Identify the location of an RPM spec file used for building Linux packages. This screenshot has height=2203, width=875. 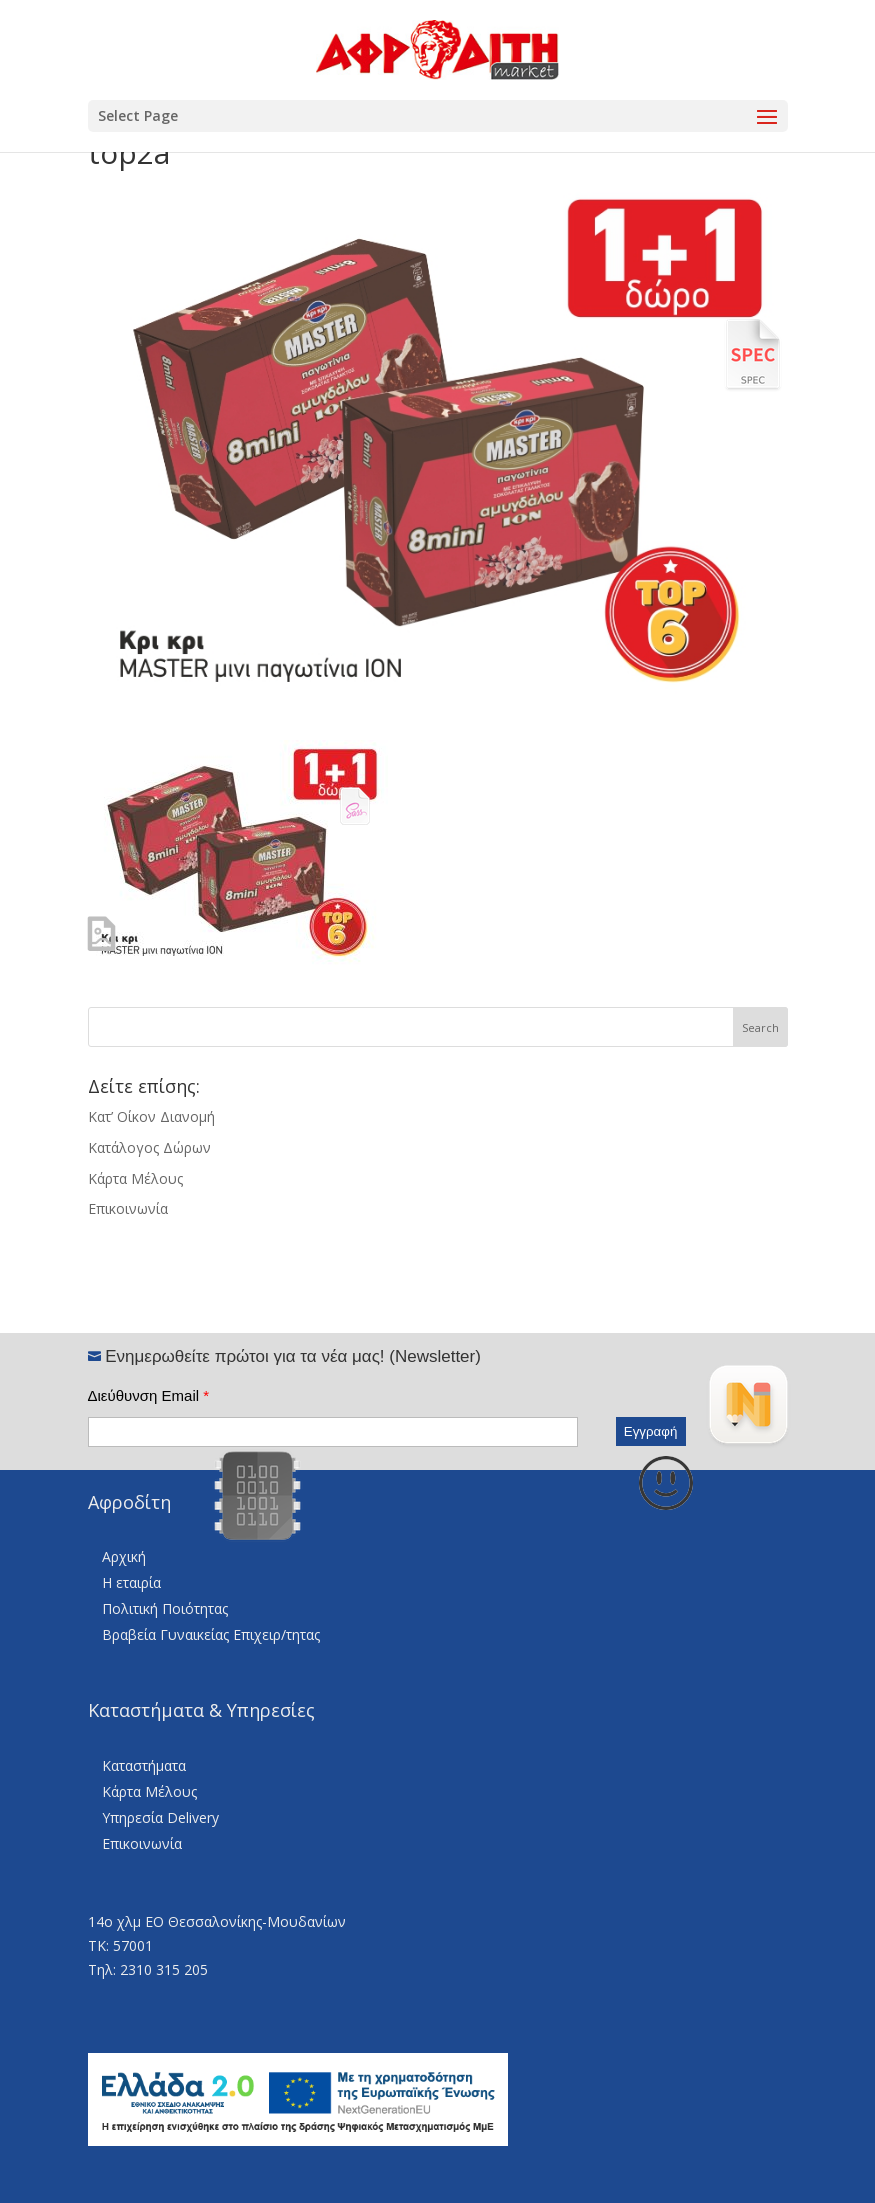
(753, 355).